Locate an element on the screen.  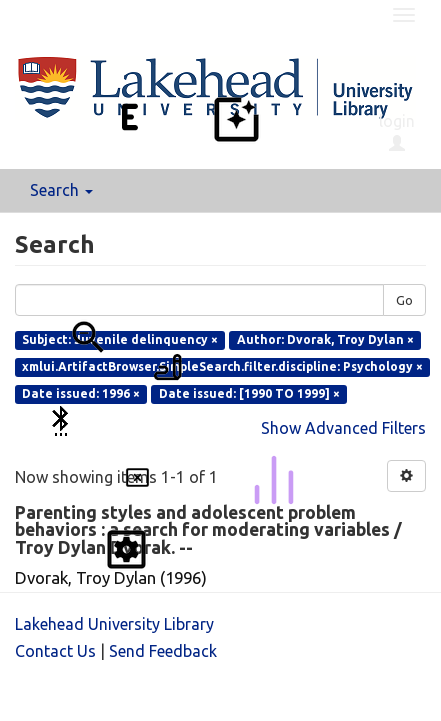
access bluetooth settings is located at coordinates (61, 421).